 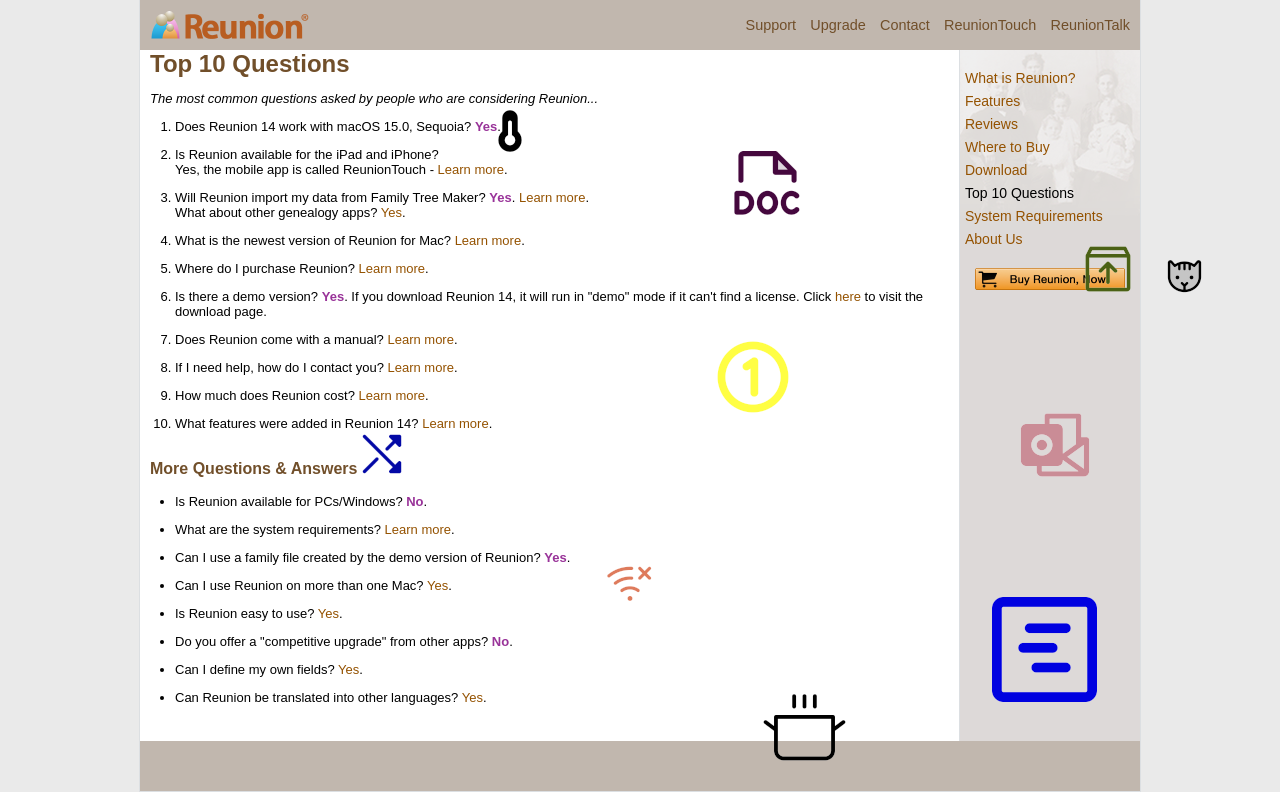 What do you see at coordinates (630, 583) in the screenshot?
I see `indicates no wifi connection available` at bounding box center [630, 583].